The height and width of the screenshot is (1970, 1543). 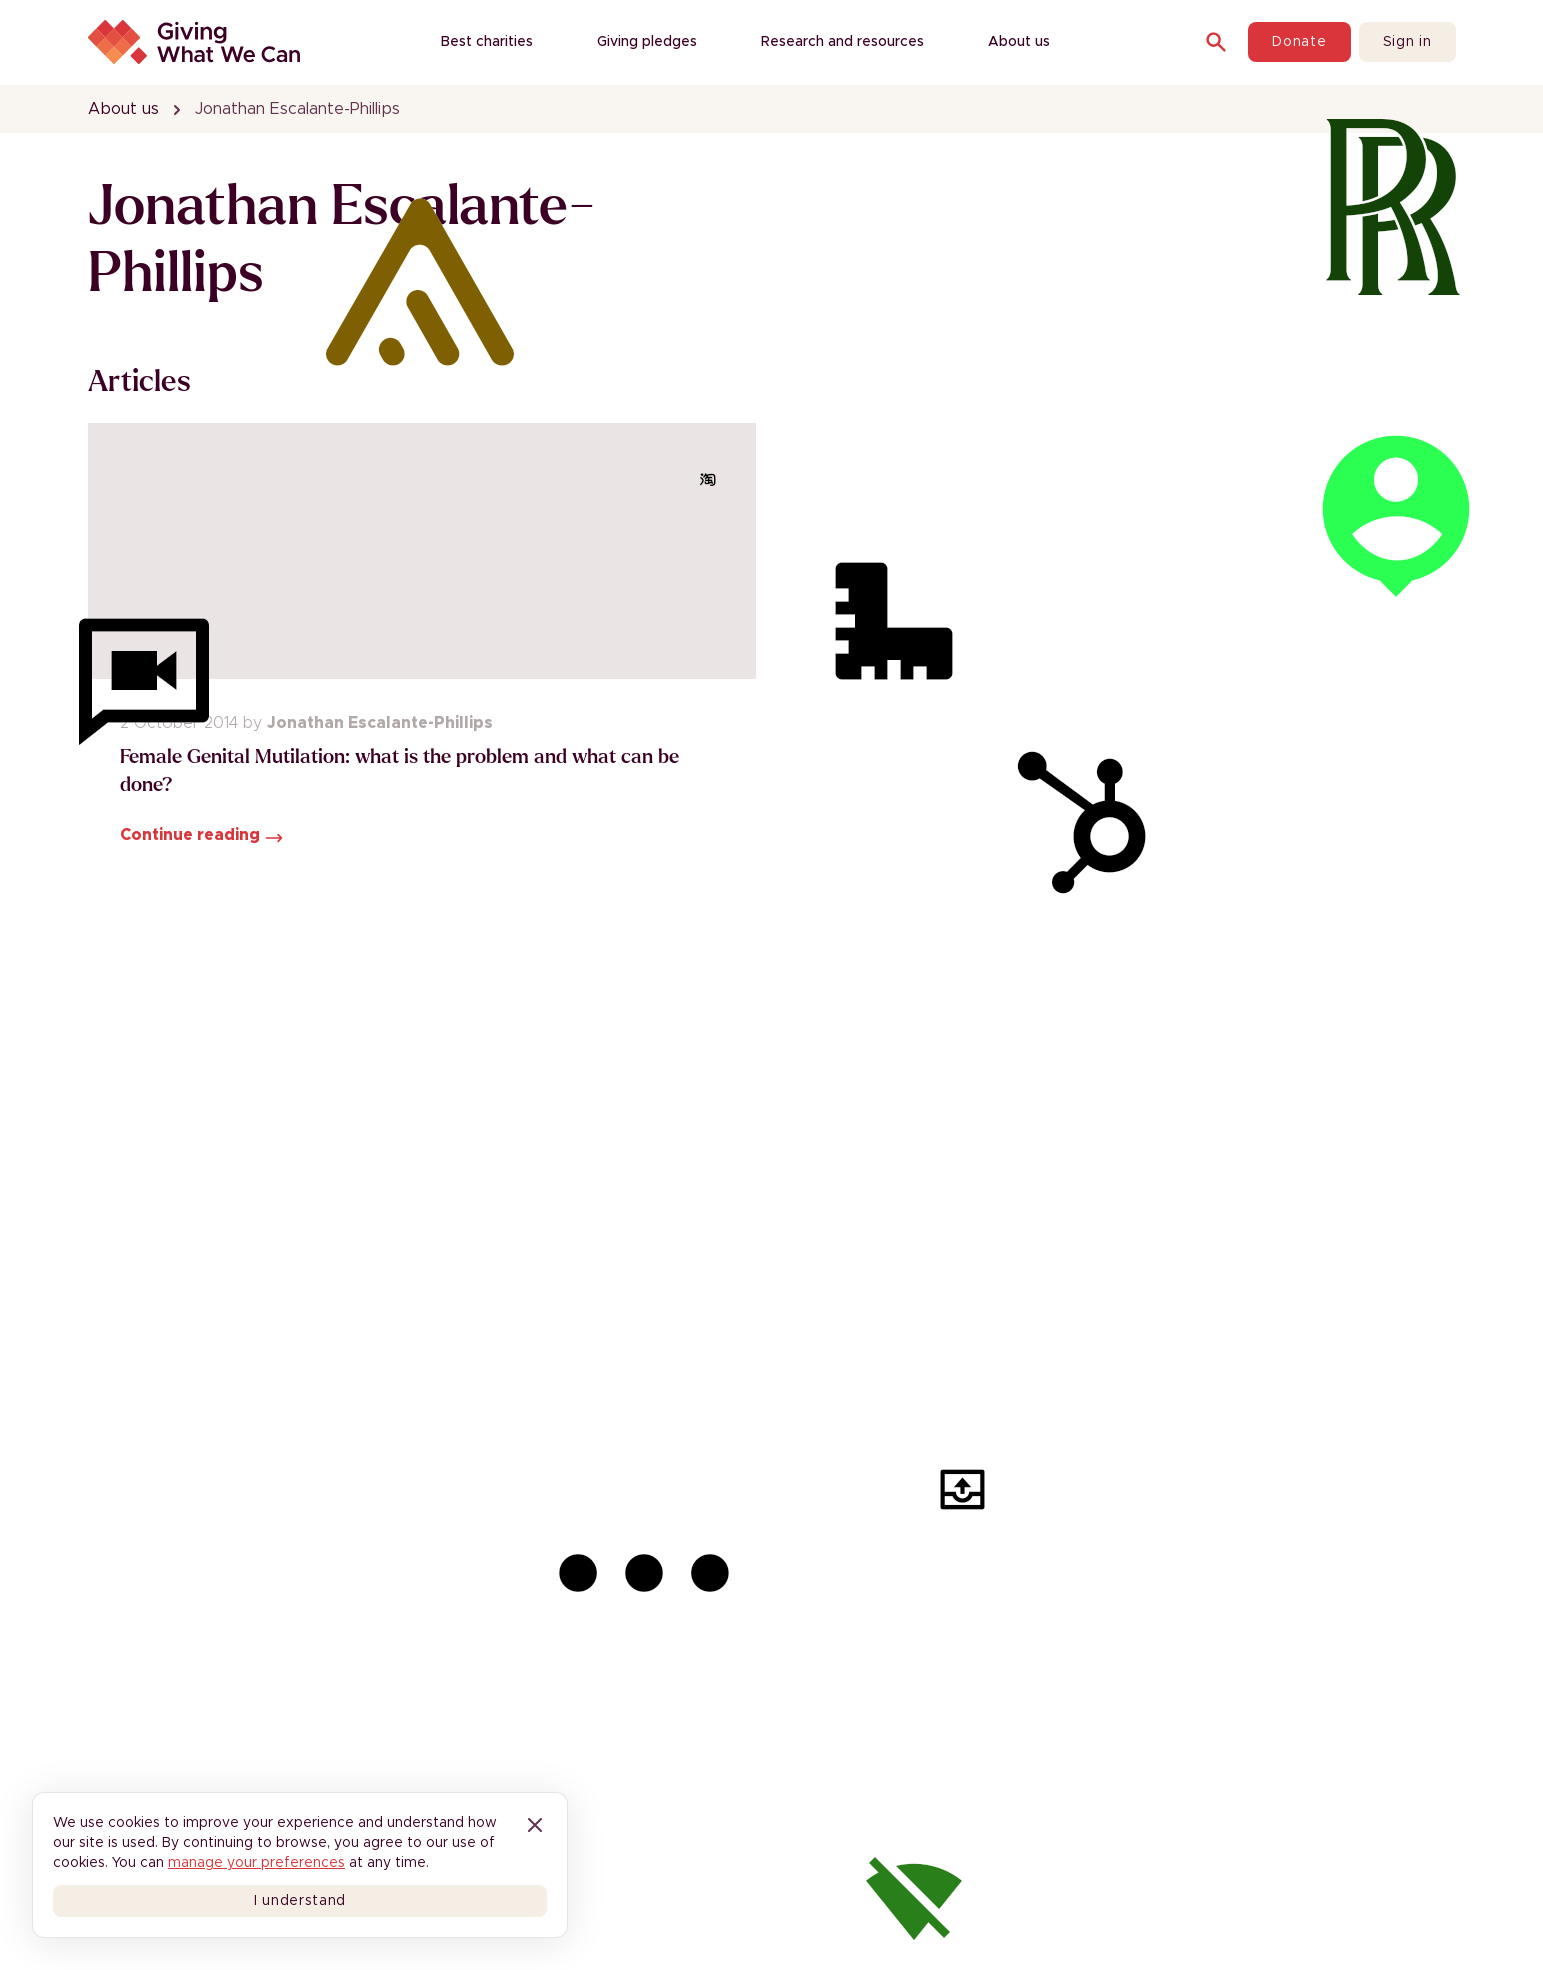 What do you see at coordinates (894, 621) in the screenshot?
I see `access measurement or ruler tool` at bounding box center [894, 621].